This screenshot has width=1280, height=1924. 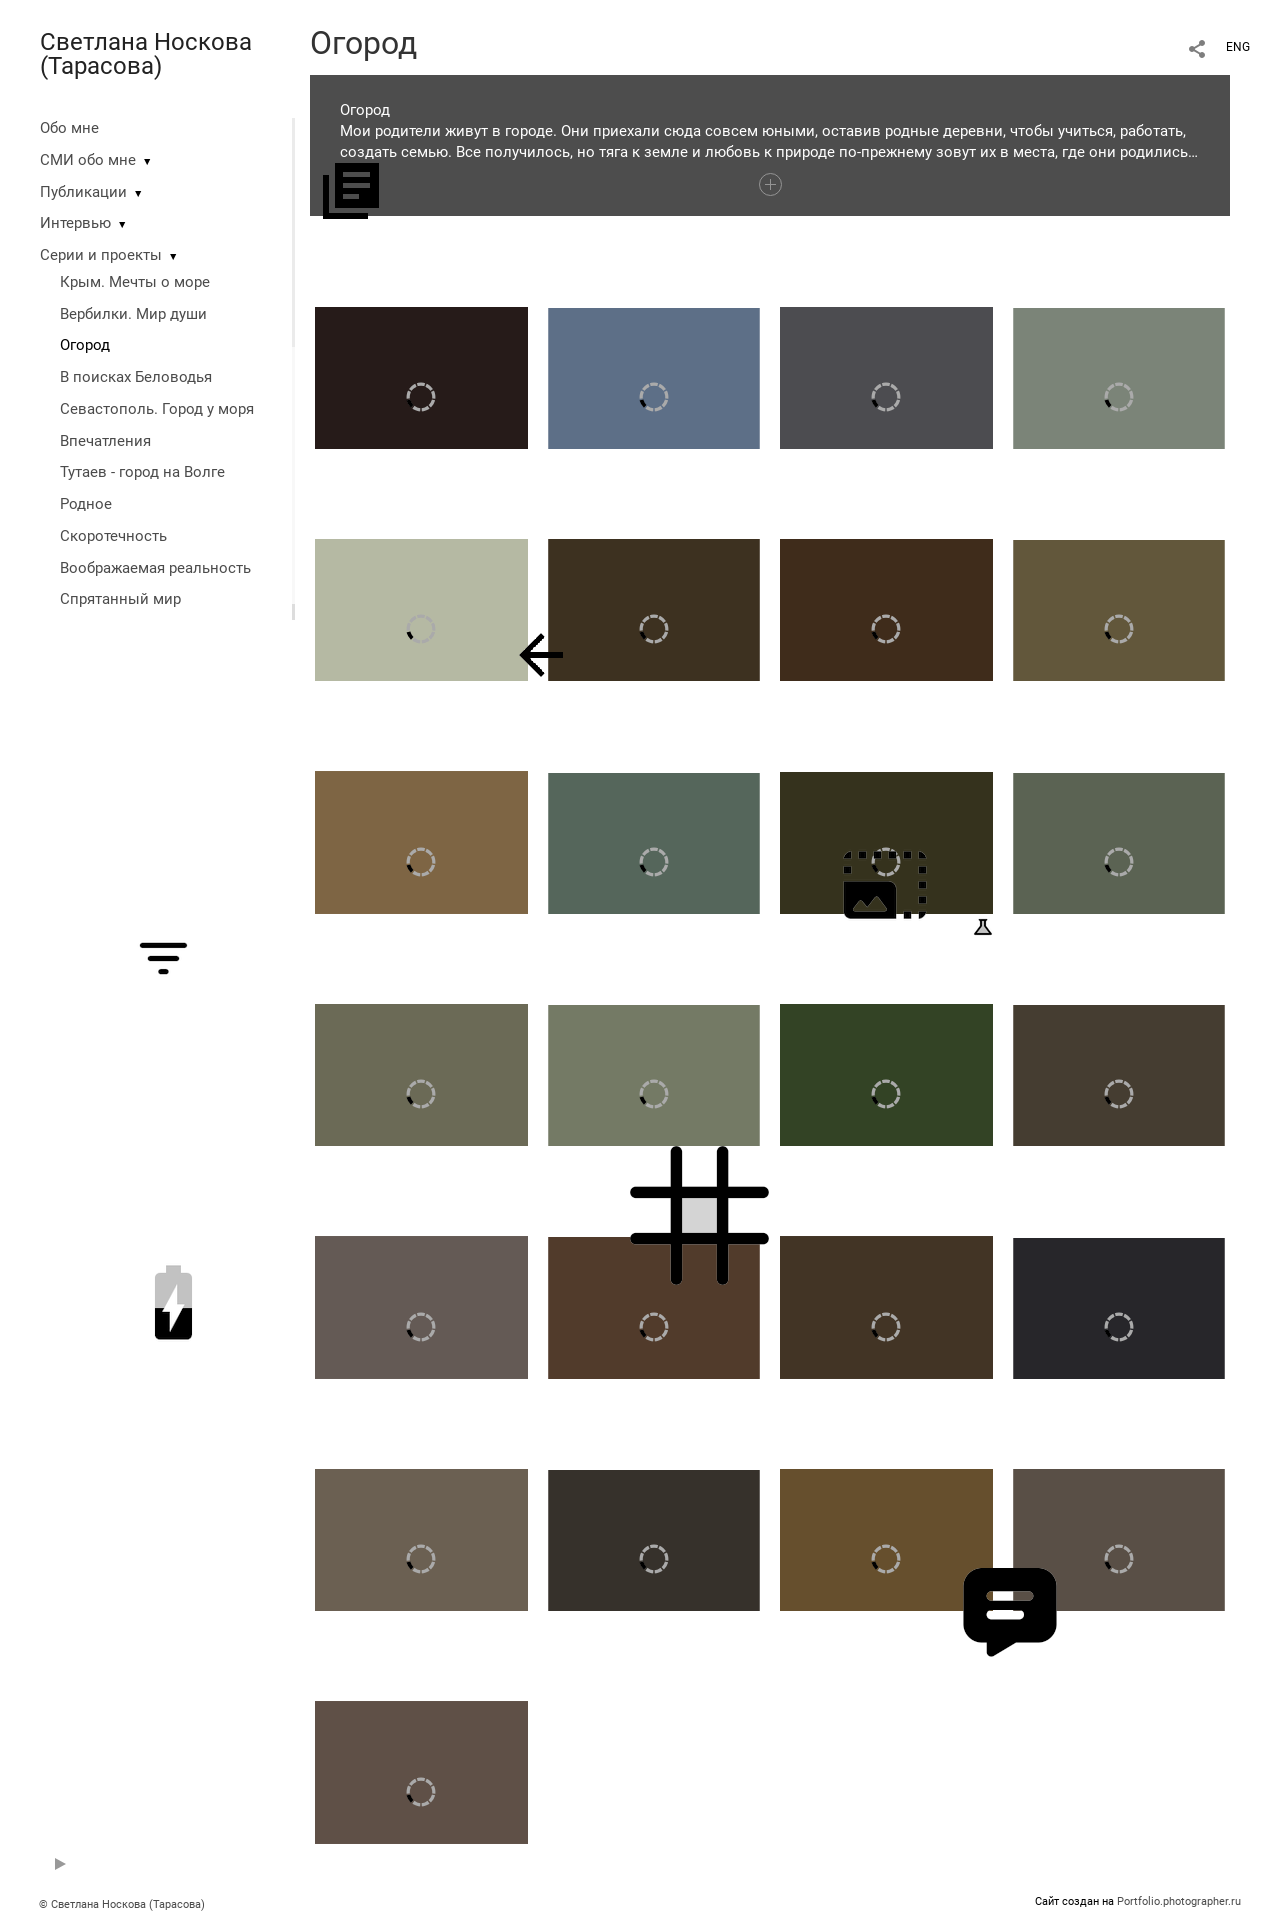 What do you see at coordinates (351, 191) in the screenshot?
I see `access your document library` at bounding box center [351, 191].